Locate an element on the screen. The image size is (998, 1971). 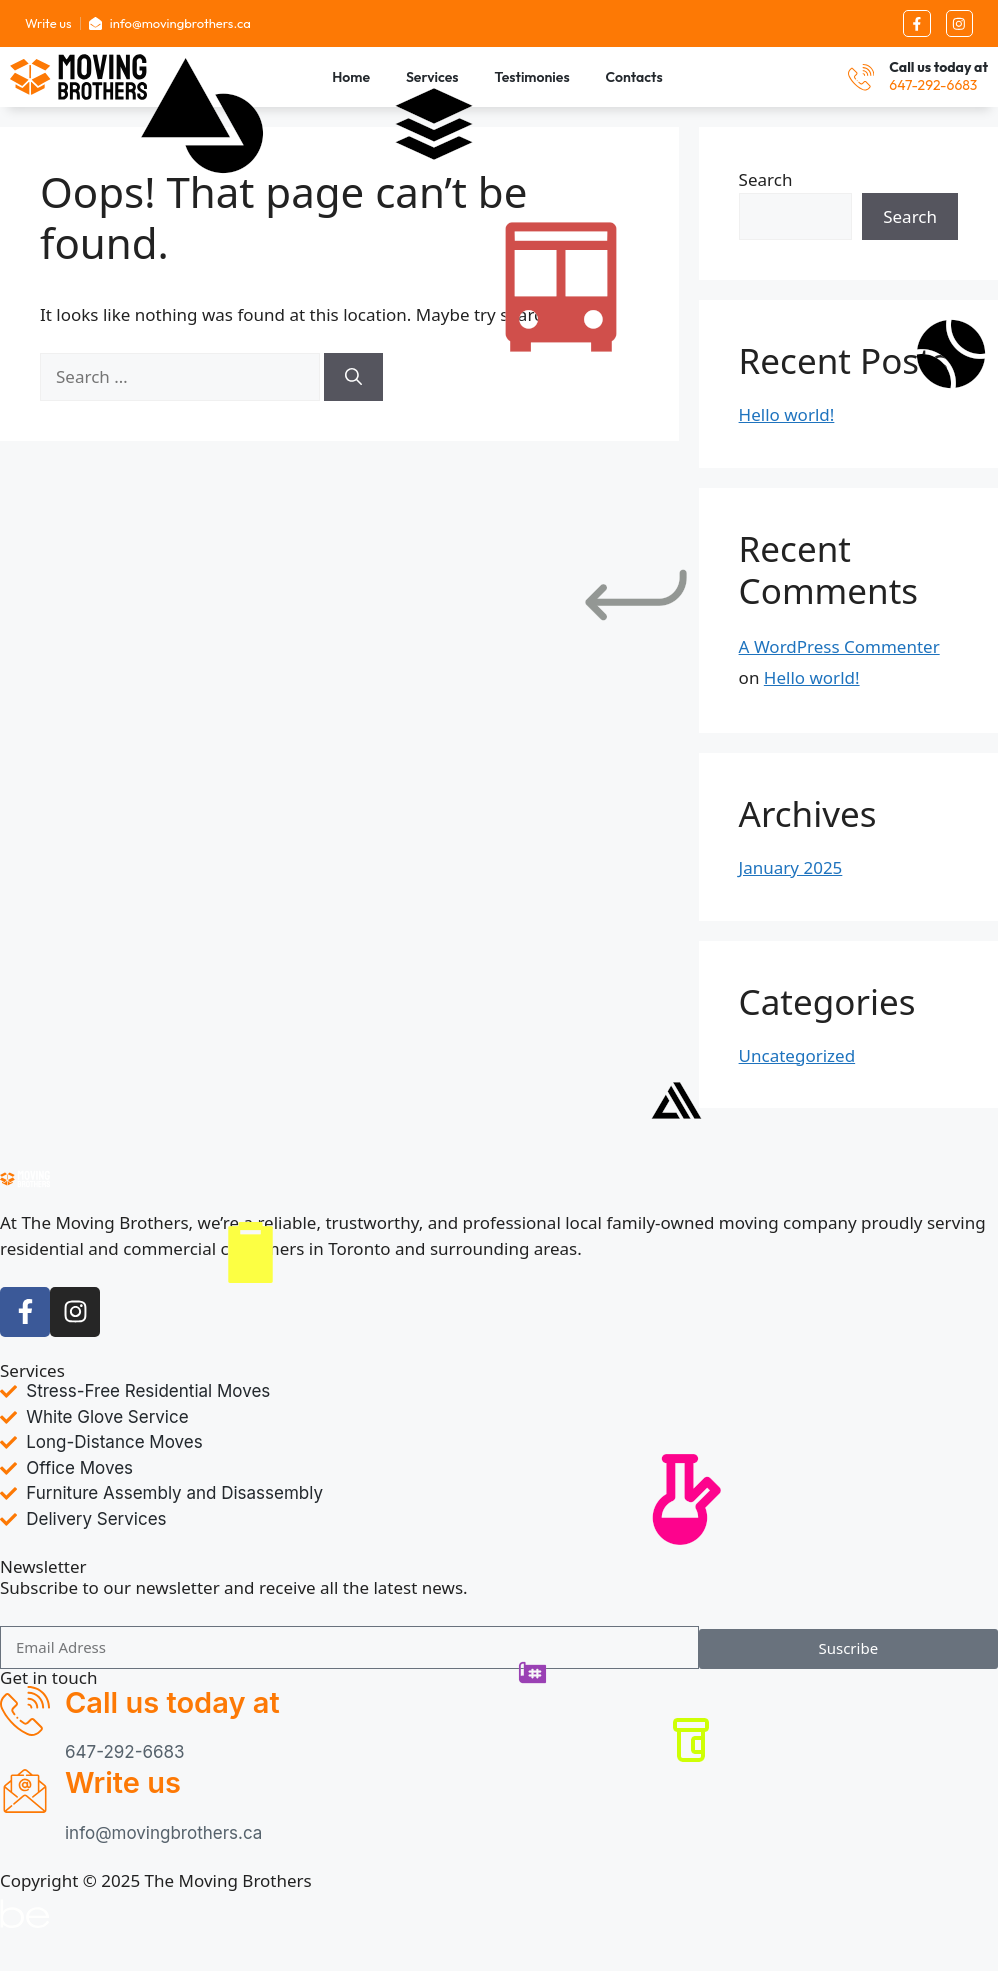
view or manage layers is located at coordinates (434, 124).